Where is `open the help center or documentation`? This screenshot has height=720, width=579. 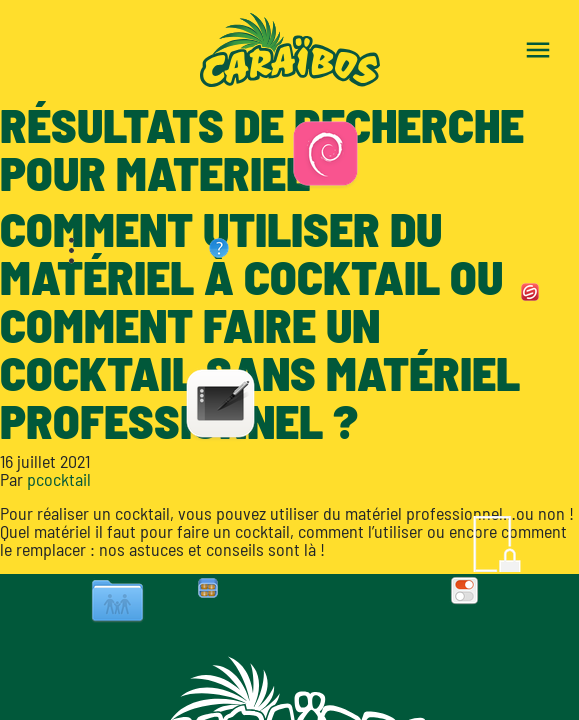
open the help center or documentation is located at coordinates (219, 248).